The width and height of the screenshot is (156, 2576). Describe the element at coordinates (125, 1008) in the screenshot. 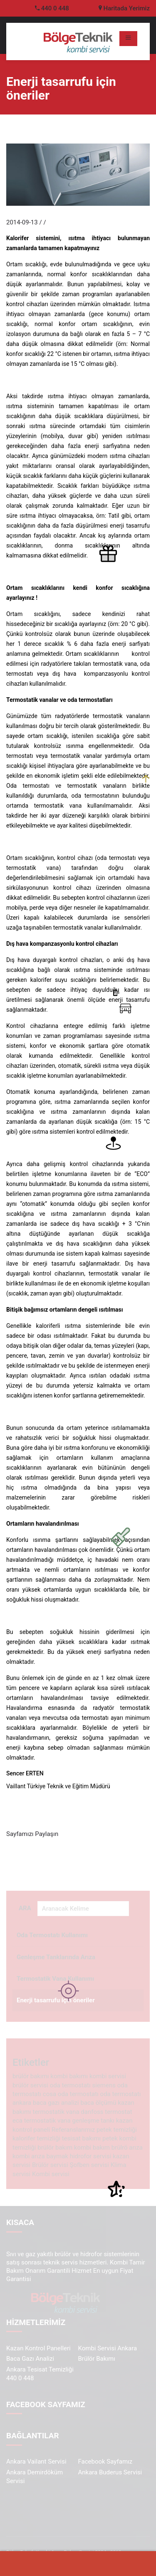

I see `select jeep or off-road vehicle type` at that location.